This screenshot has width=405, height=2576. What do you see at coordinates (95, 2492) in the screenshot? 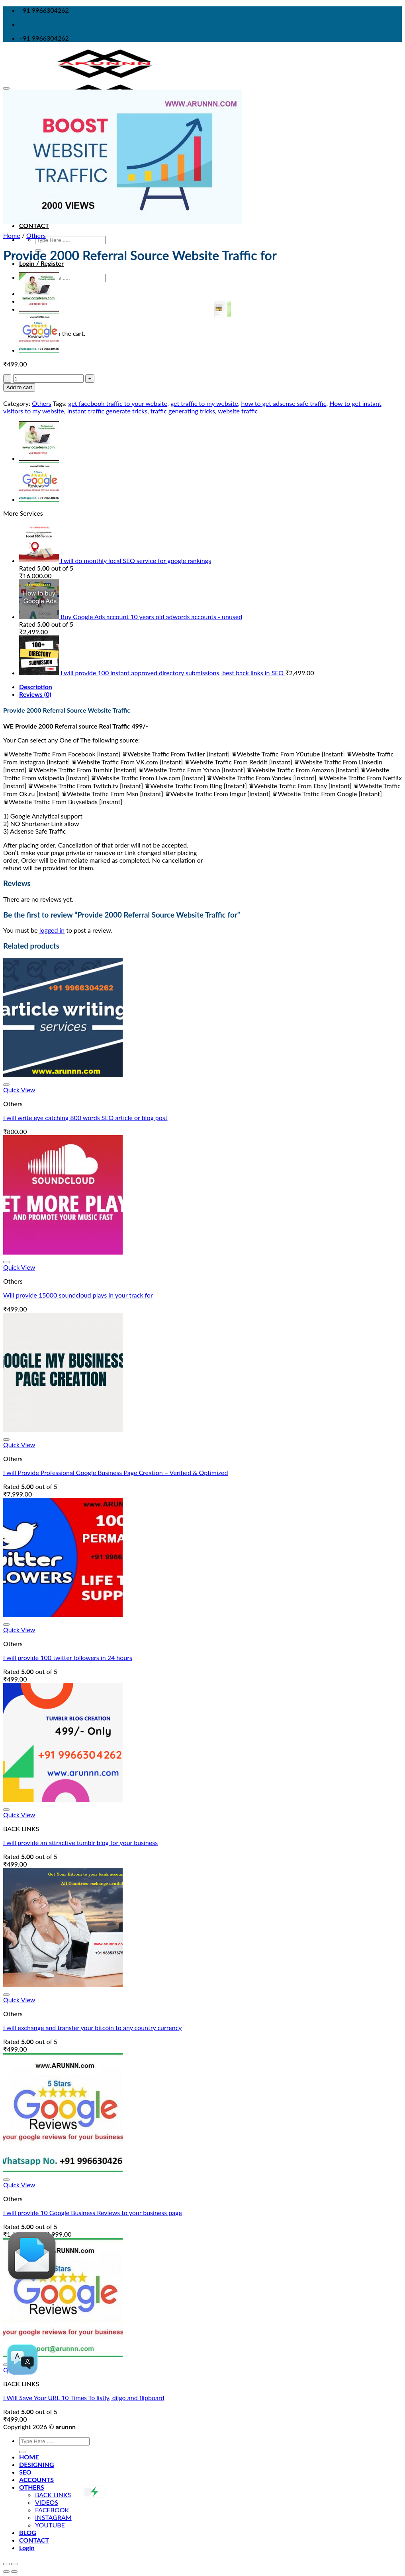
I see `battery at 30% and currently charging` at bounding box center [95, 2492].